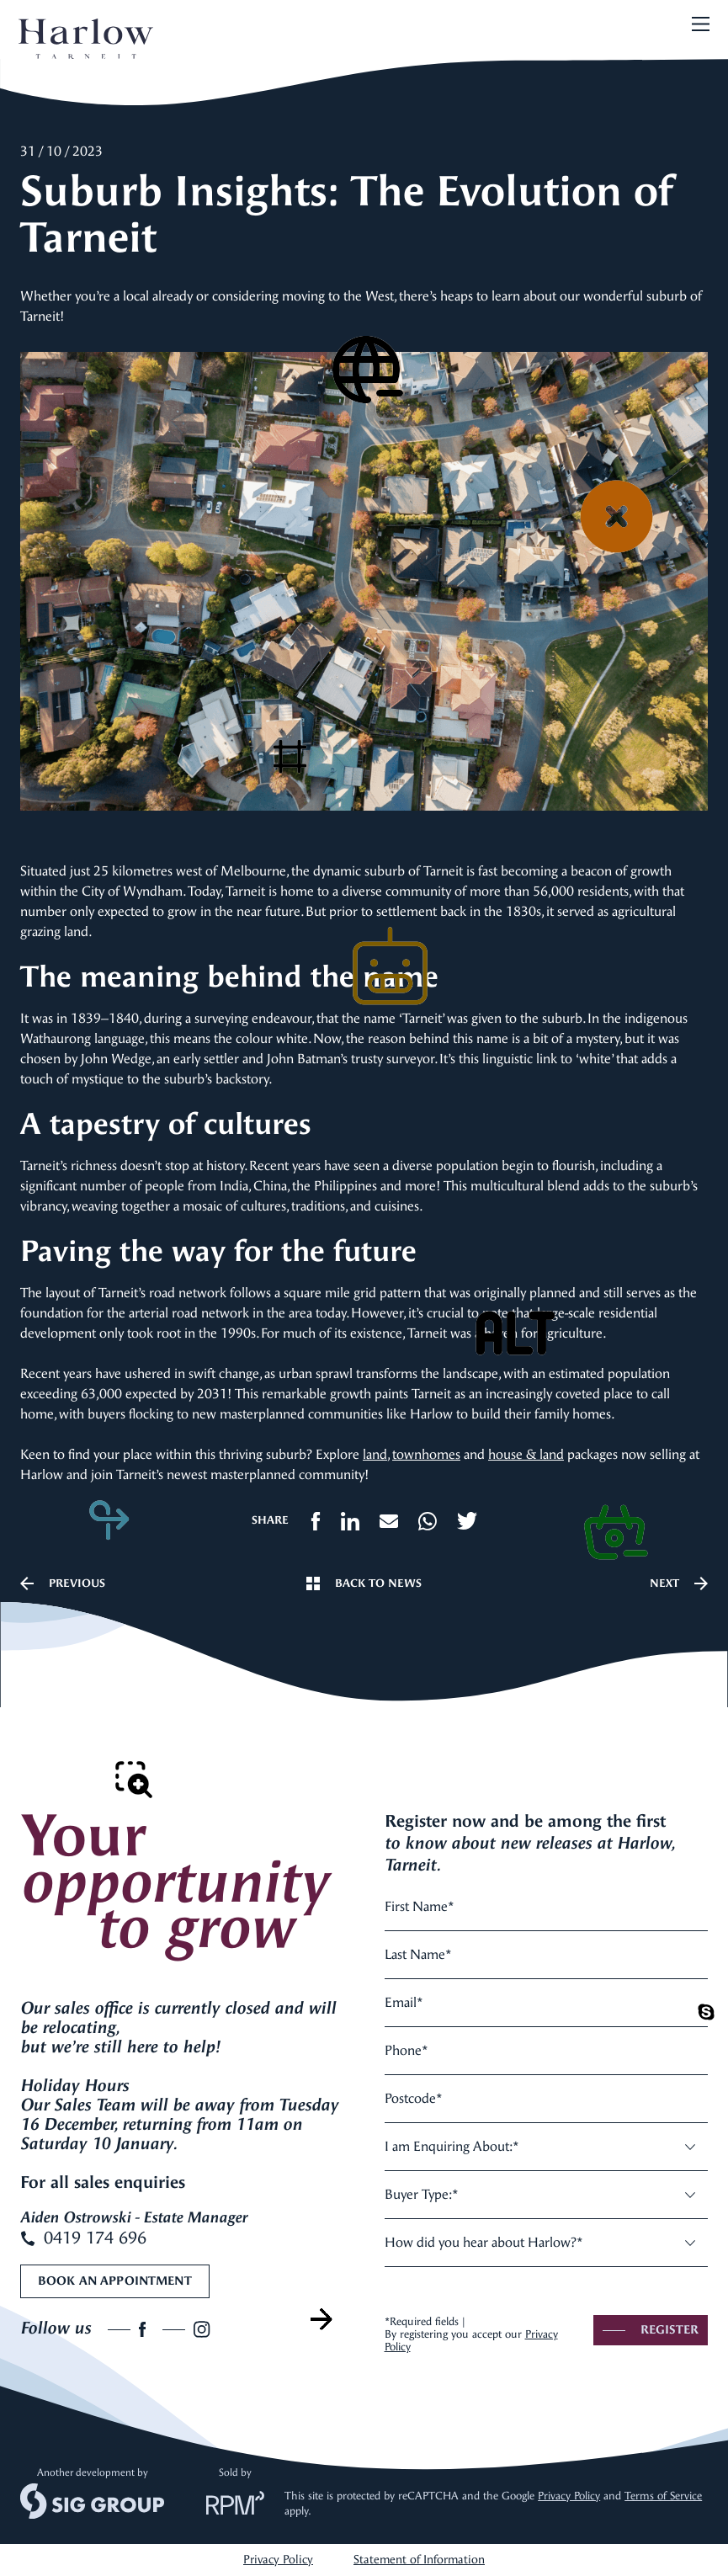  I want to click on navigate to the next item or screen, so click(321, 2319).